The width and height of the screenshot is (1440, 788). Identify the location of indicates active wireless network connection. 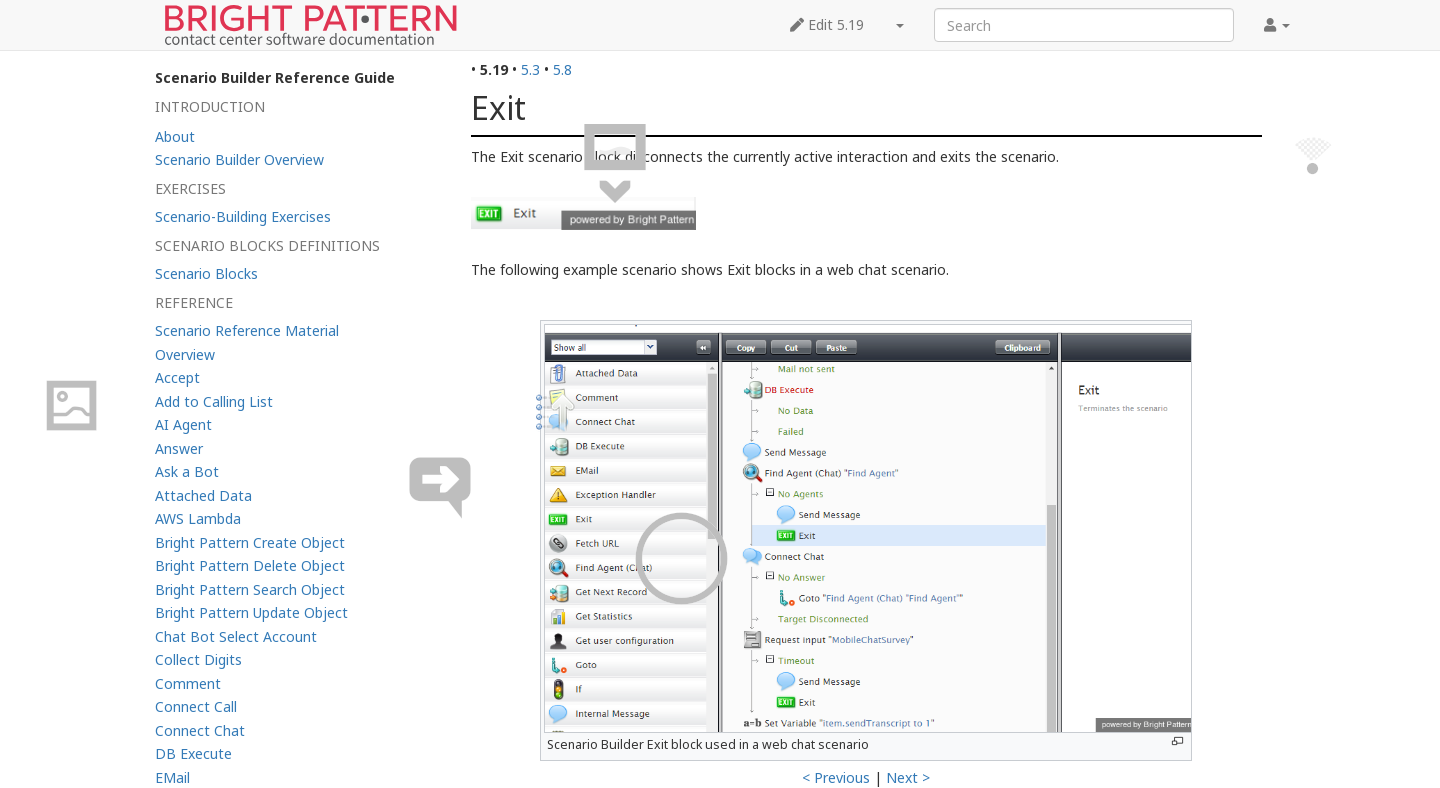
(1312, 154).